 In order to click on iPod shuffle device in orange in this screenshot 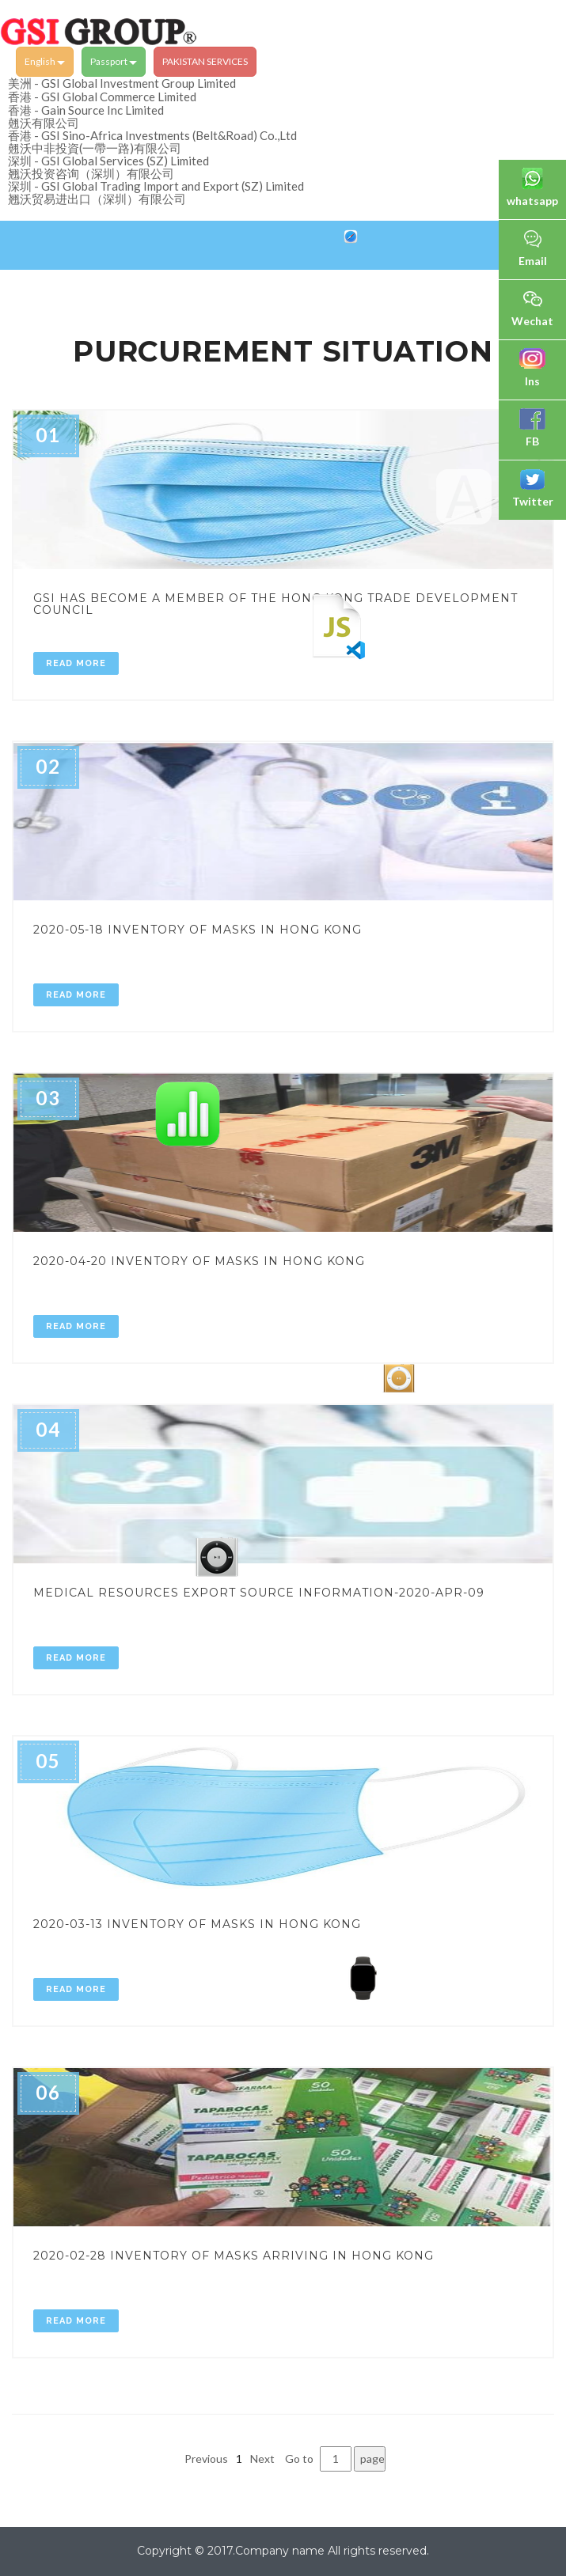, I will do `click(399, 1378)`.